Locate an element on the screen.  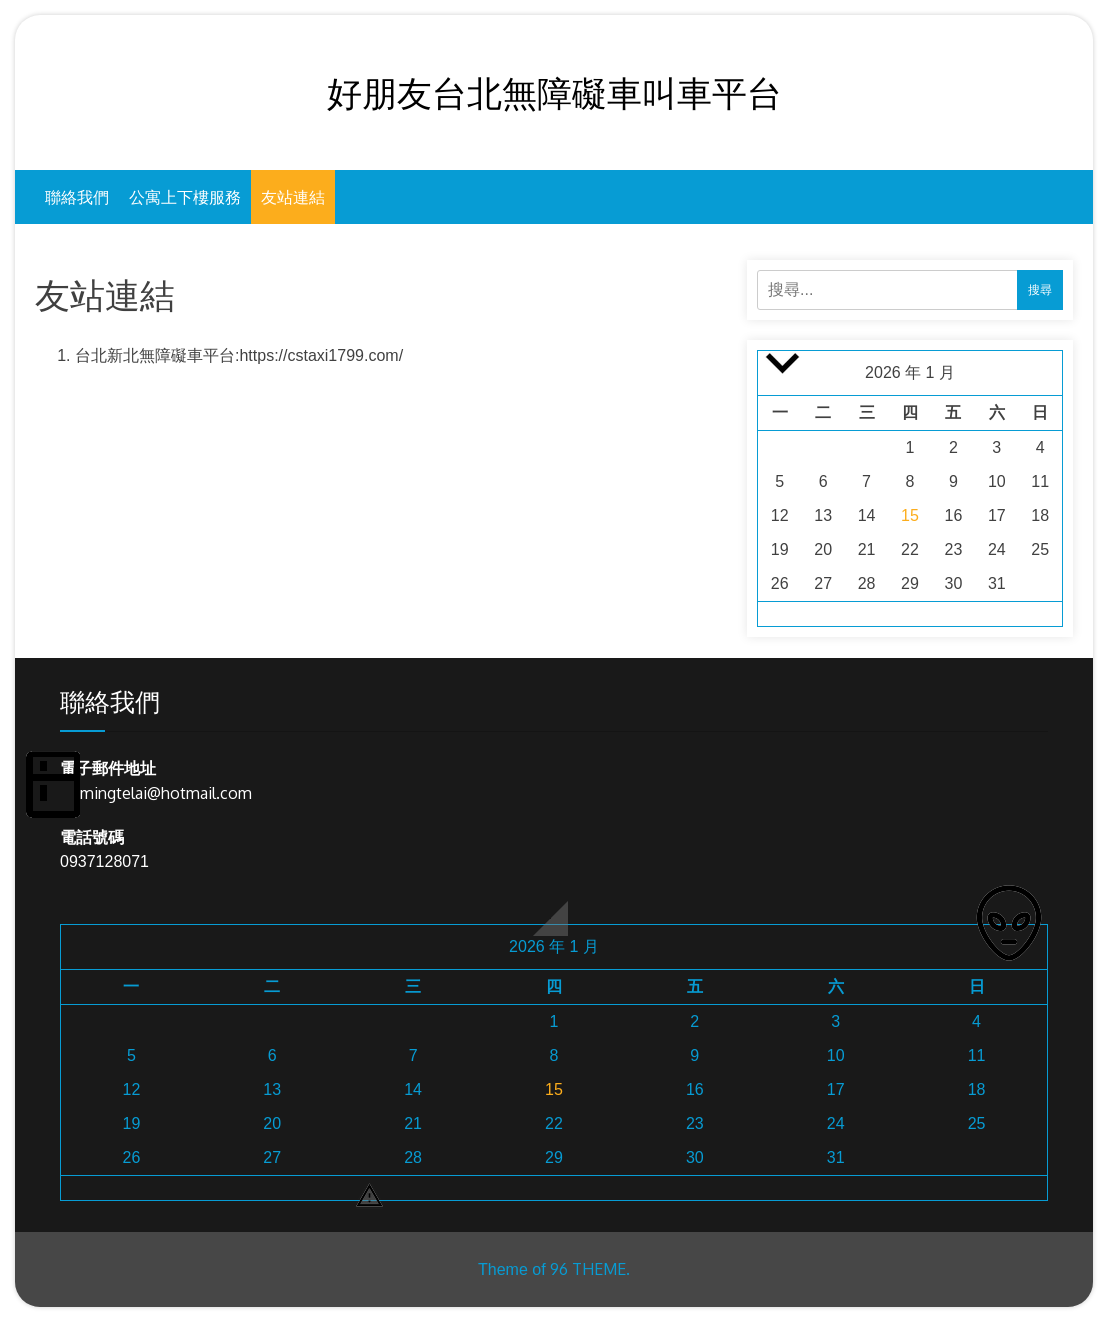
access kitchen appliances or settings is located at coordinates (53, 784).